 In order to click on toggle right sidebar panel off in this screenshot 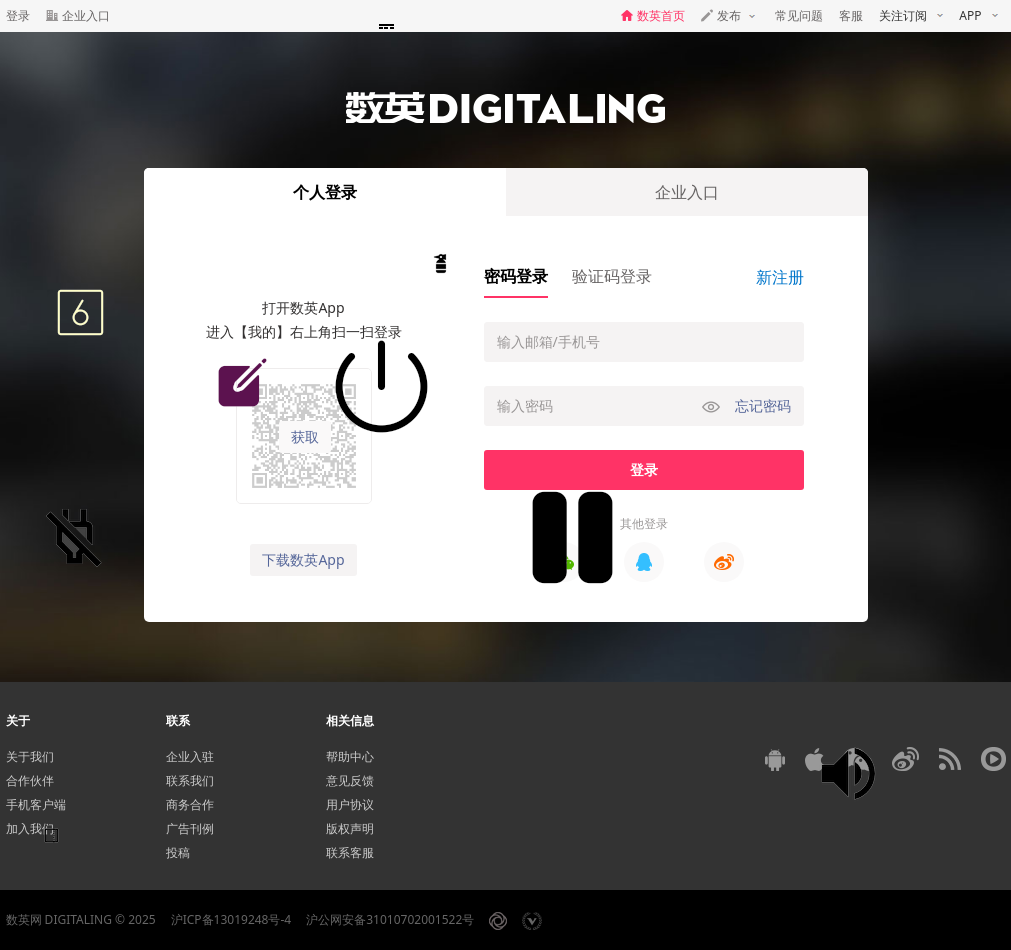, I will do `click(51, 835)`.